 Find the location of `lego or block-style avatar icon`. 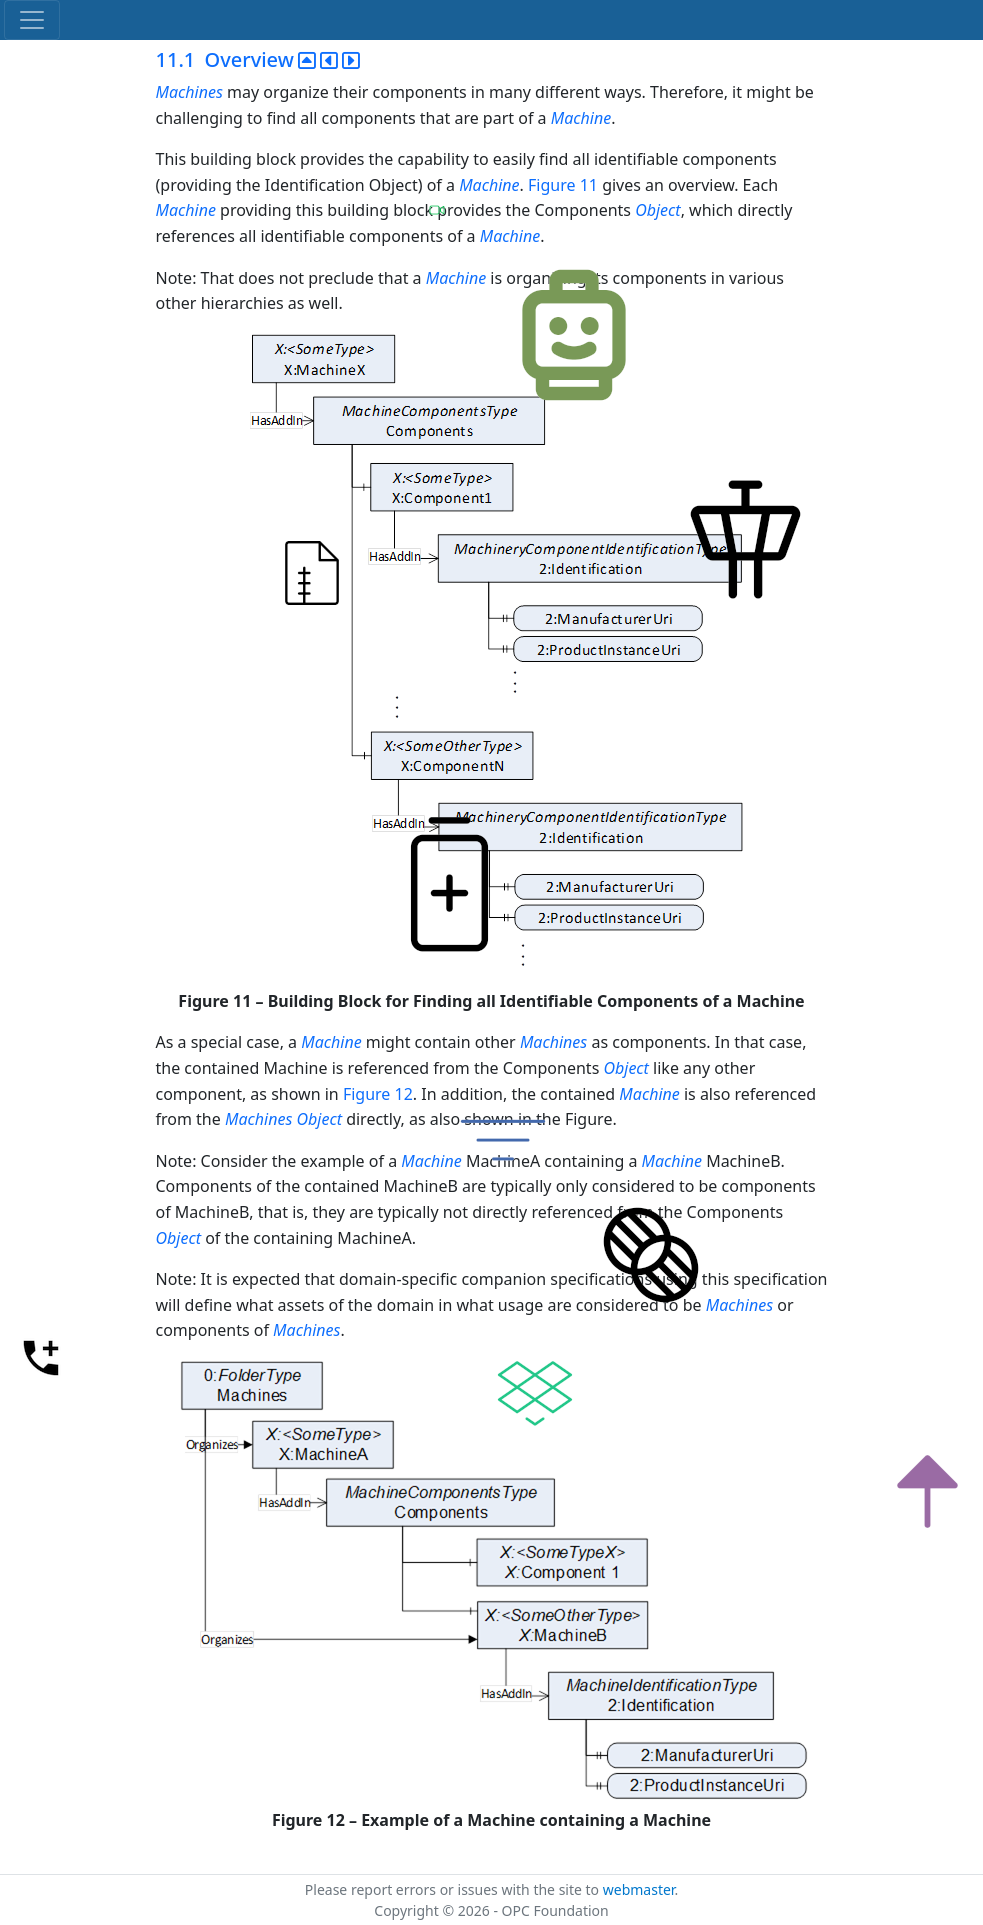

lego or block-style avatar icon is located at coordinates (574, 335).